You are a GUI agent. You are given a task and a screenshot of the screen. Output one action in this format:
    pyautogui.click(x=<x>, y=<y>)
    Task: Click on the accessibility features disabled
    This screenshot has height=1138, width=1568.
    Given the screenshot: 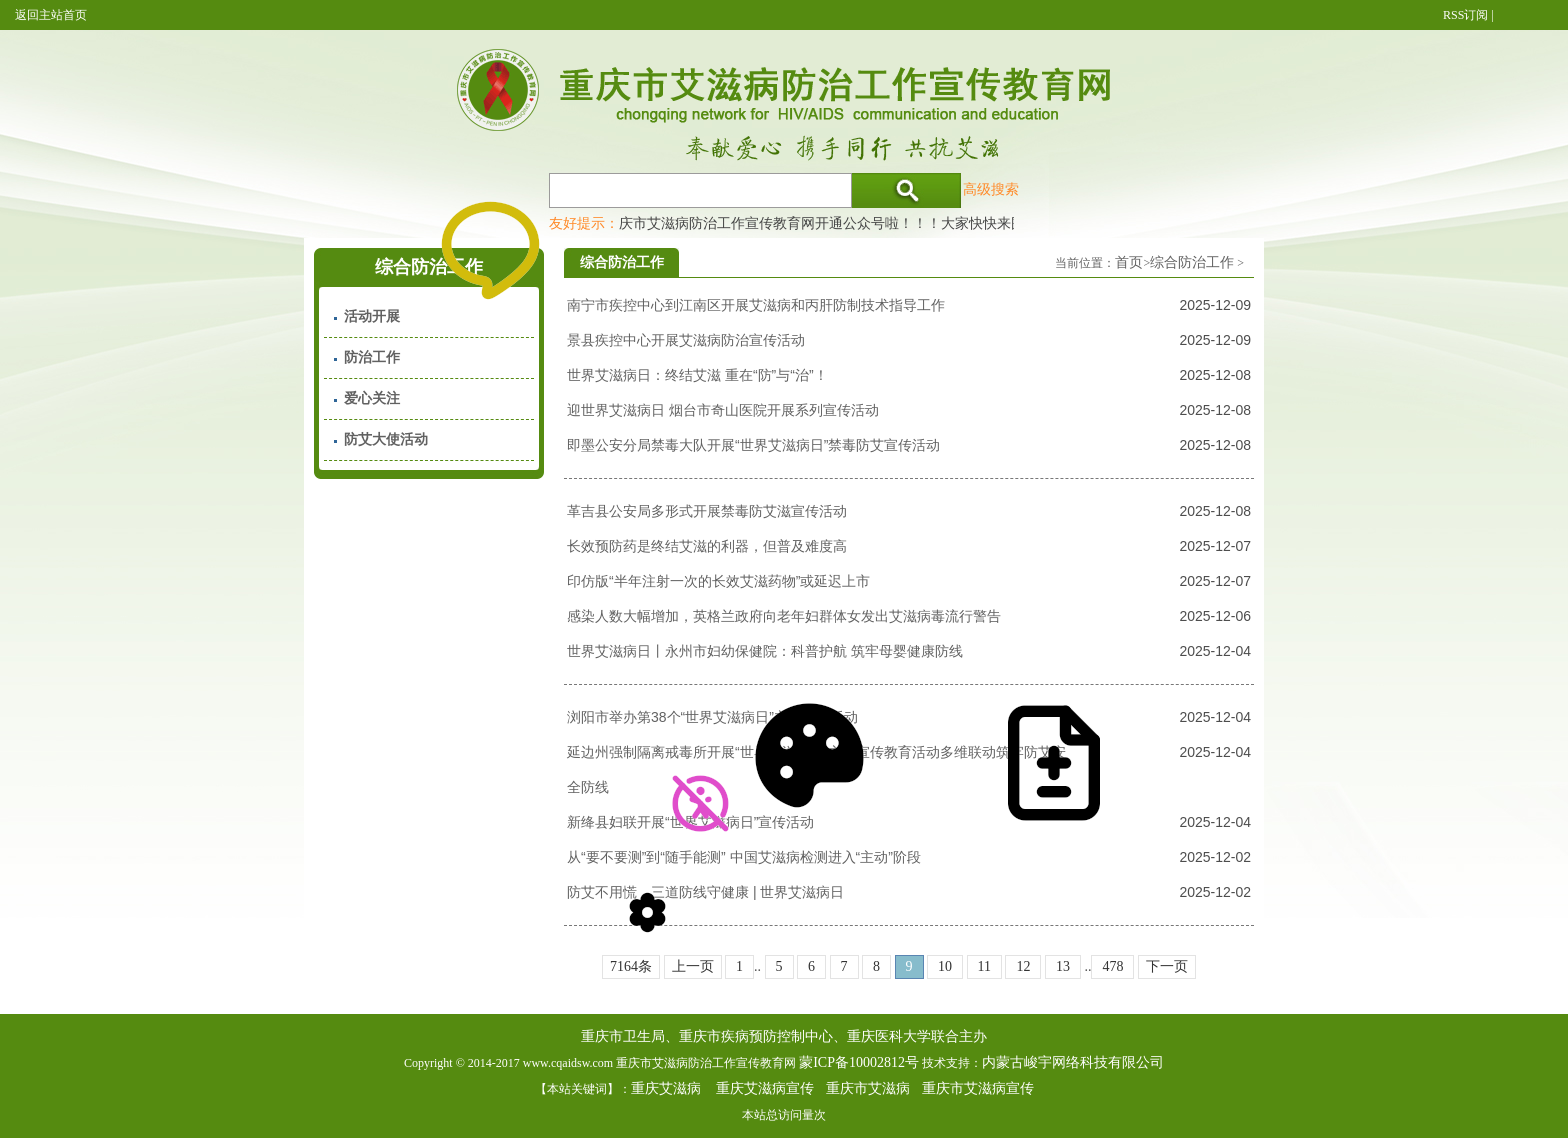 What is the action you would take?
    pyautogui.click(x=700, y=803)
    